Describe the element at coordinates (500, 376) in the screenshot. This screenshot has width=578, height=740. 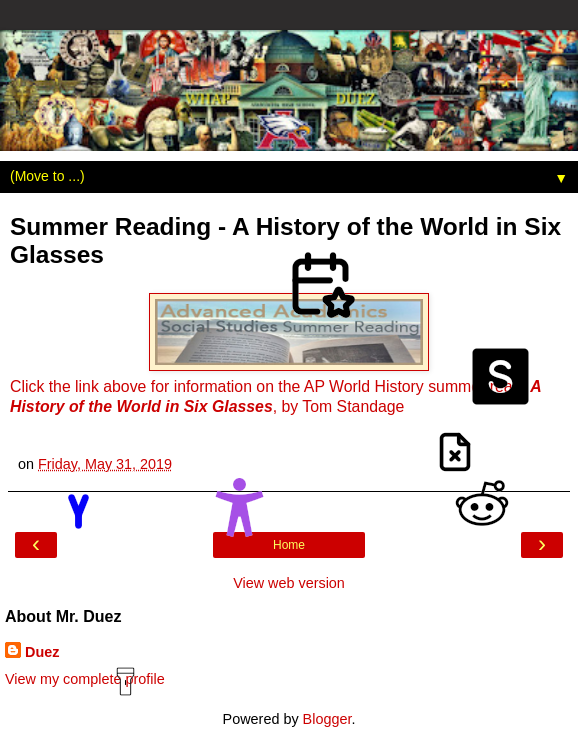
I see `stripe payment integration` at that location.